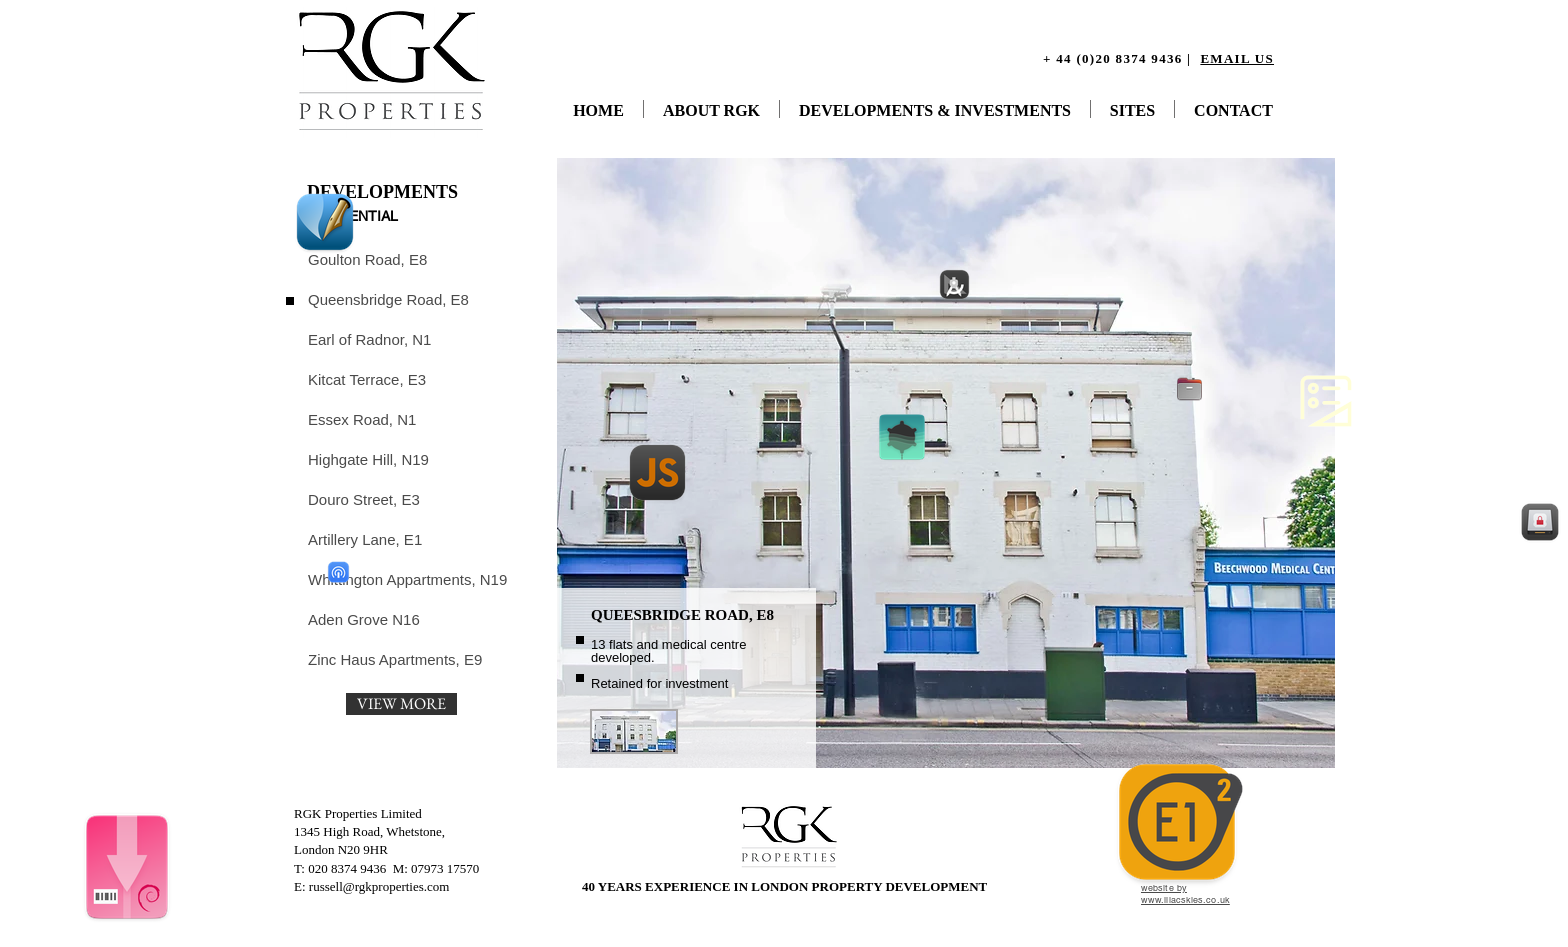 This screenshot has width=1568, height=947. I want to click on open synaptic package manager, so click(127, 867).